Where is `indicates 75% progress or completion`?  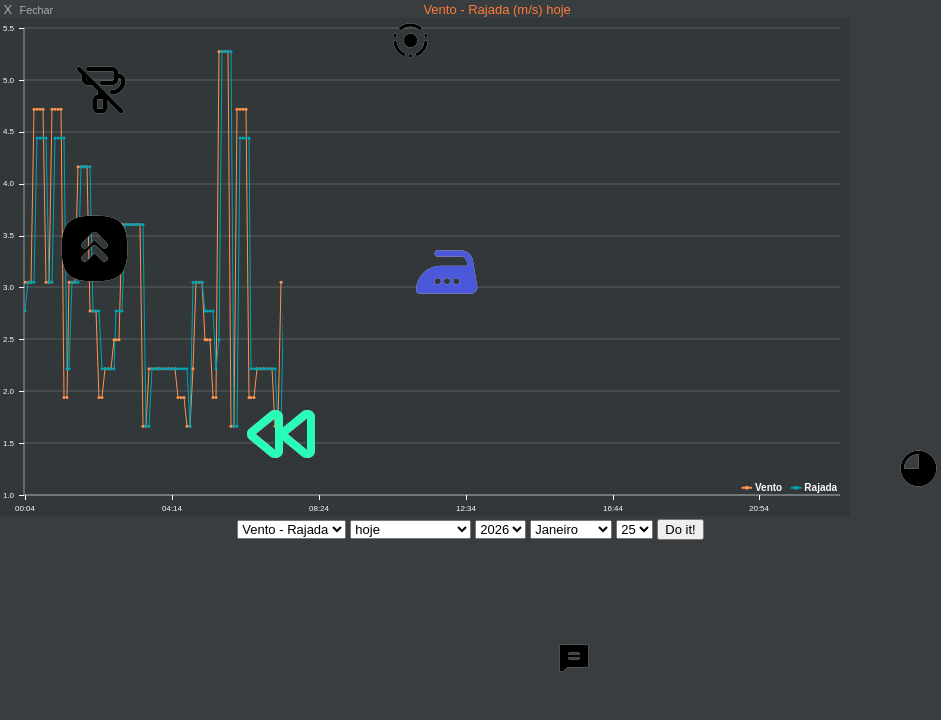 indicates 75% progress or completion is located at coordinates (918, 468).